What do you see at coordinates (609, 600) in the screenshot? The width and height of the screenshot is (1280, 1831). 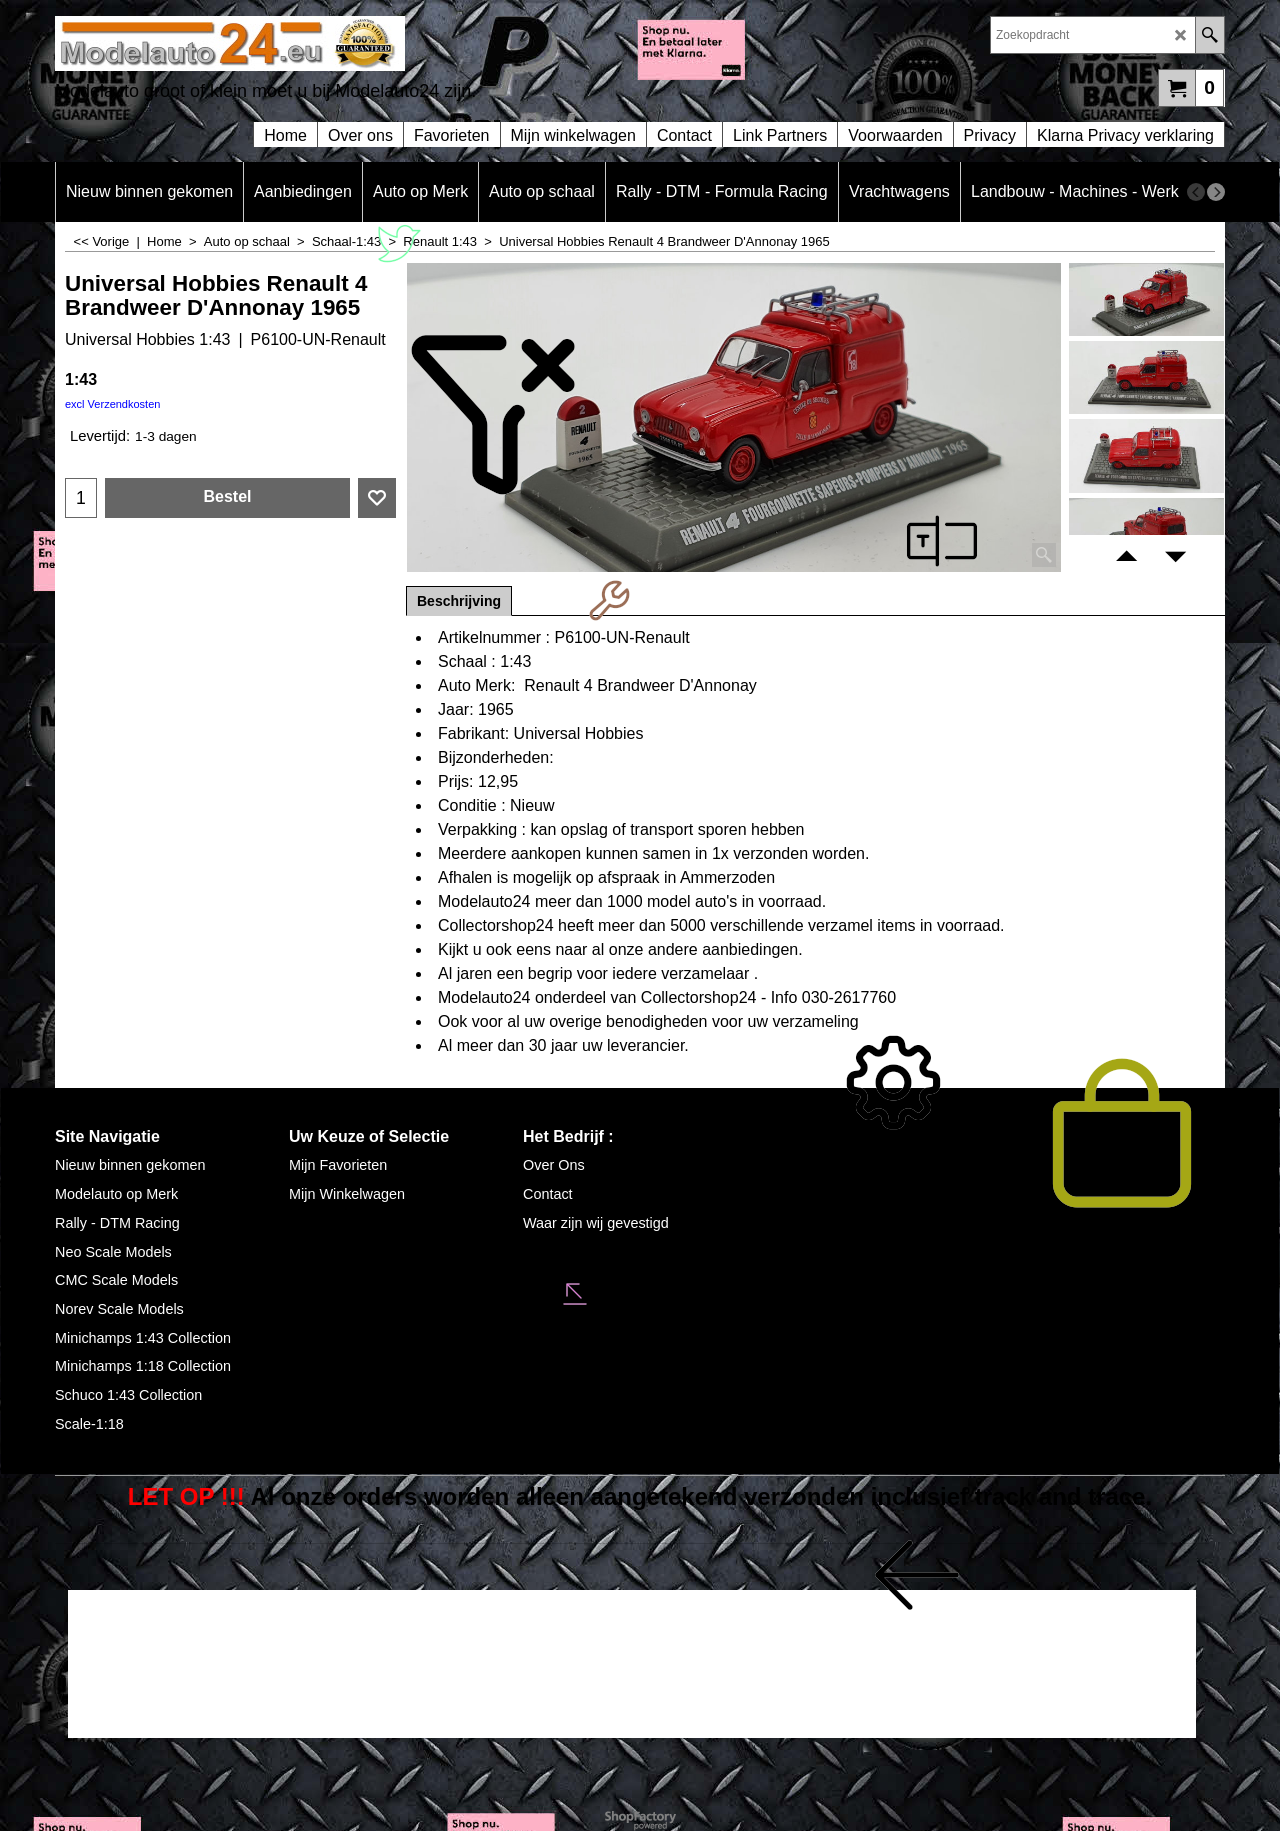 I see `access settings or configuration options` at bounding box center [609, 600].